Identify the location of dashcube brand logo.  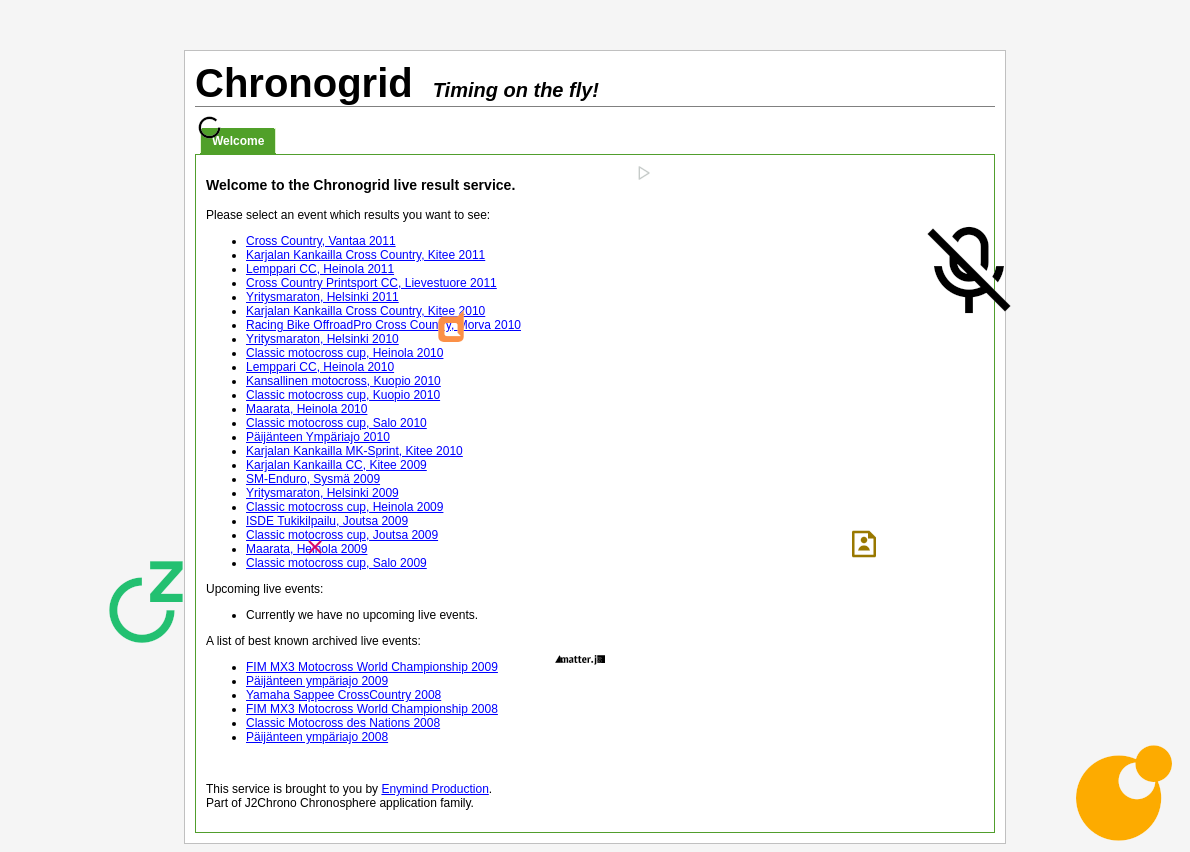
(451, 326).